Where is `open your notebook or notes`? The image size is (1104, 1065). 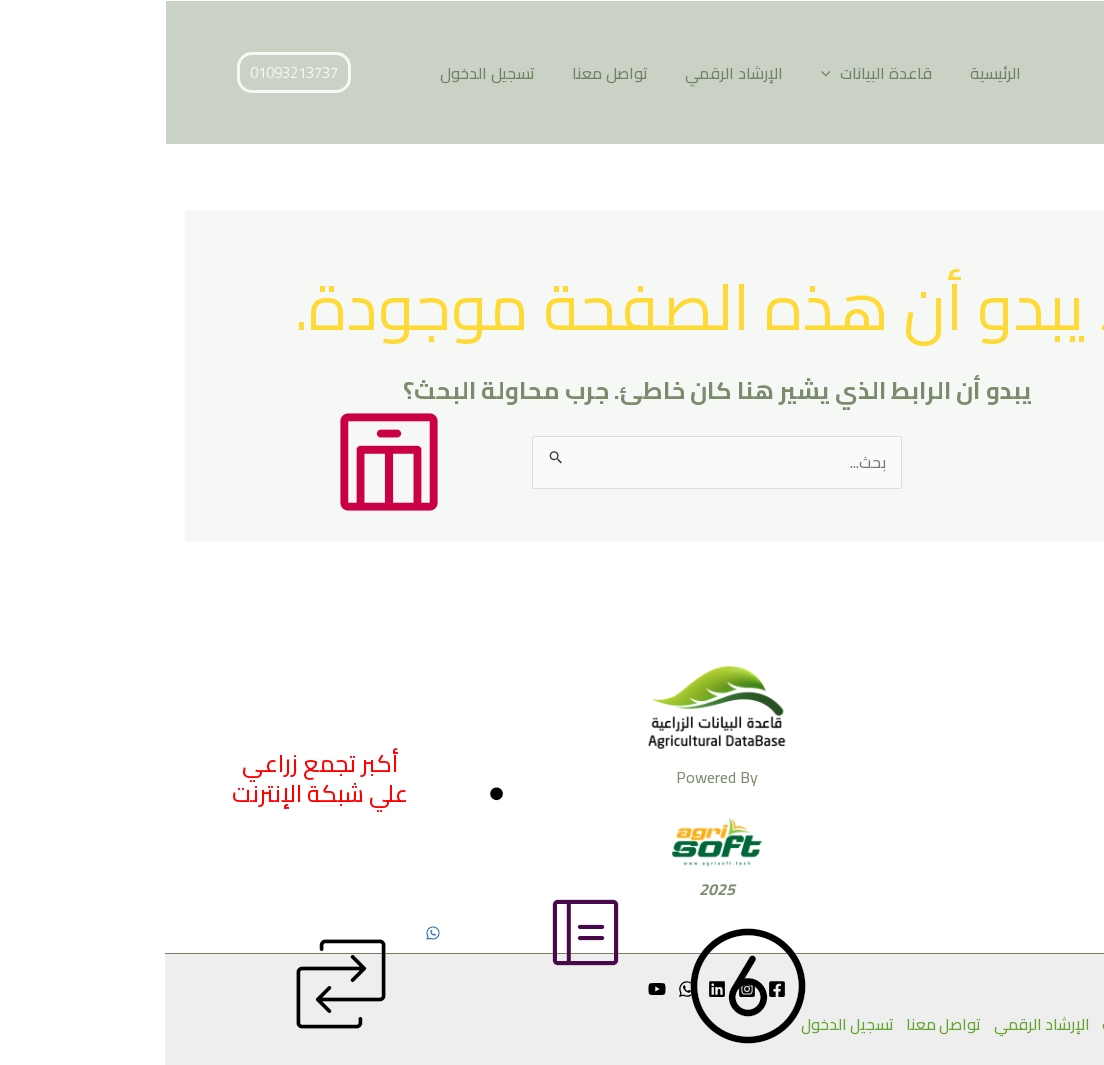
open your notebook or notes is located at coordinates (585, 932).